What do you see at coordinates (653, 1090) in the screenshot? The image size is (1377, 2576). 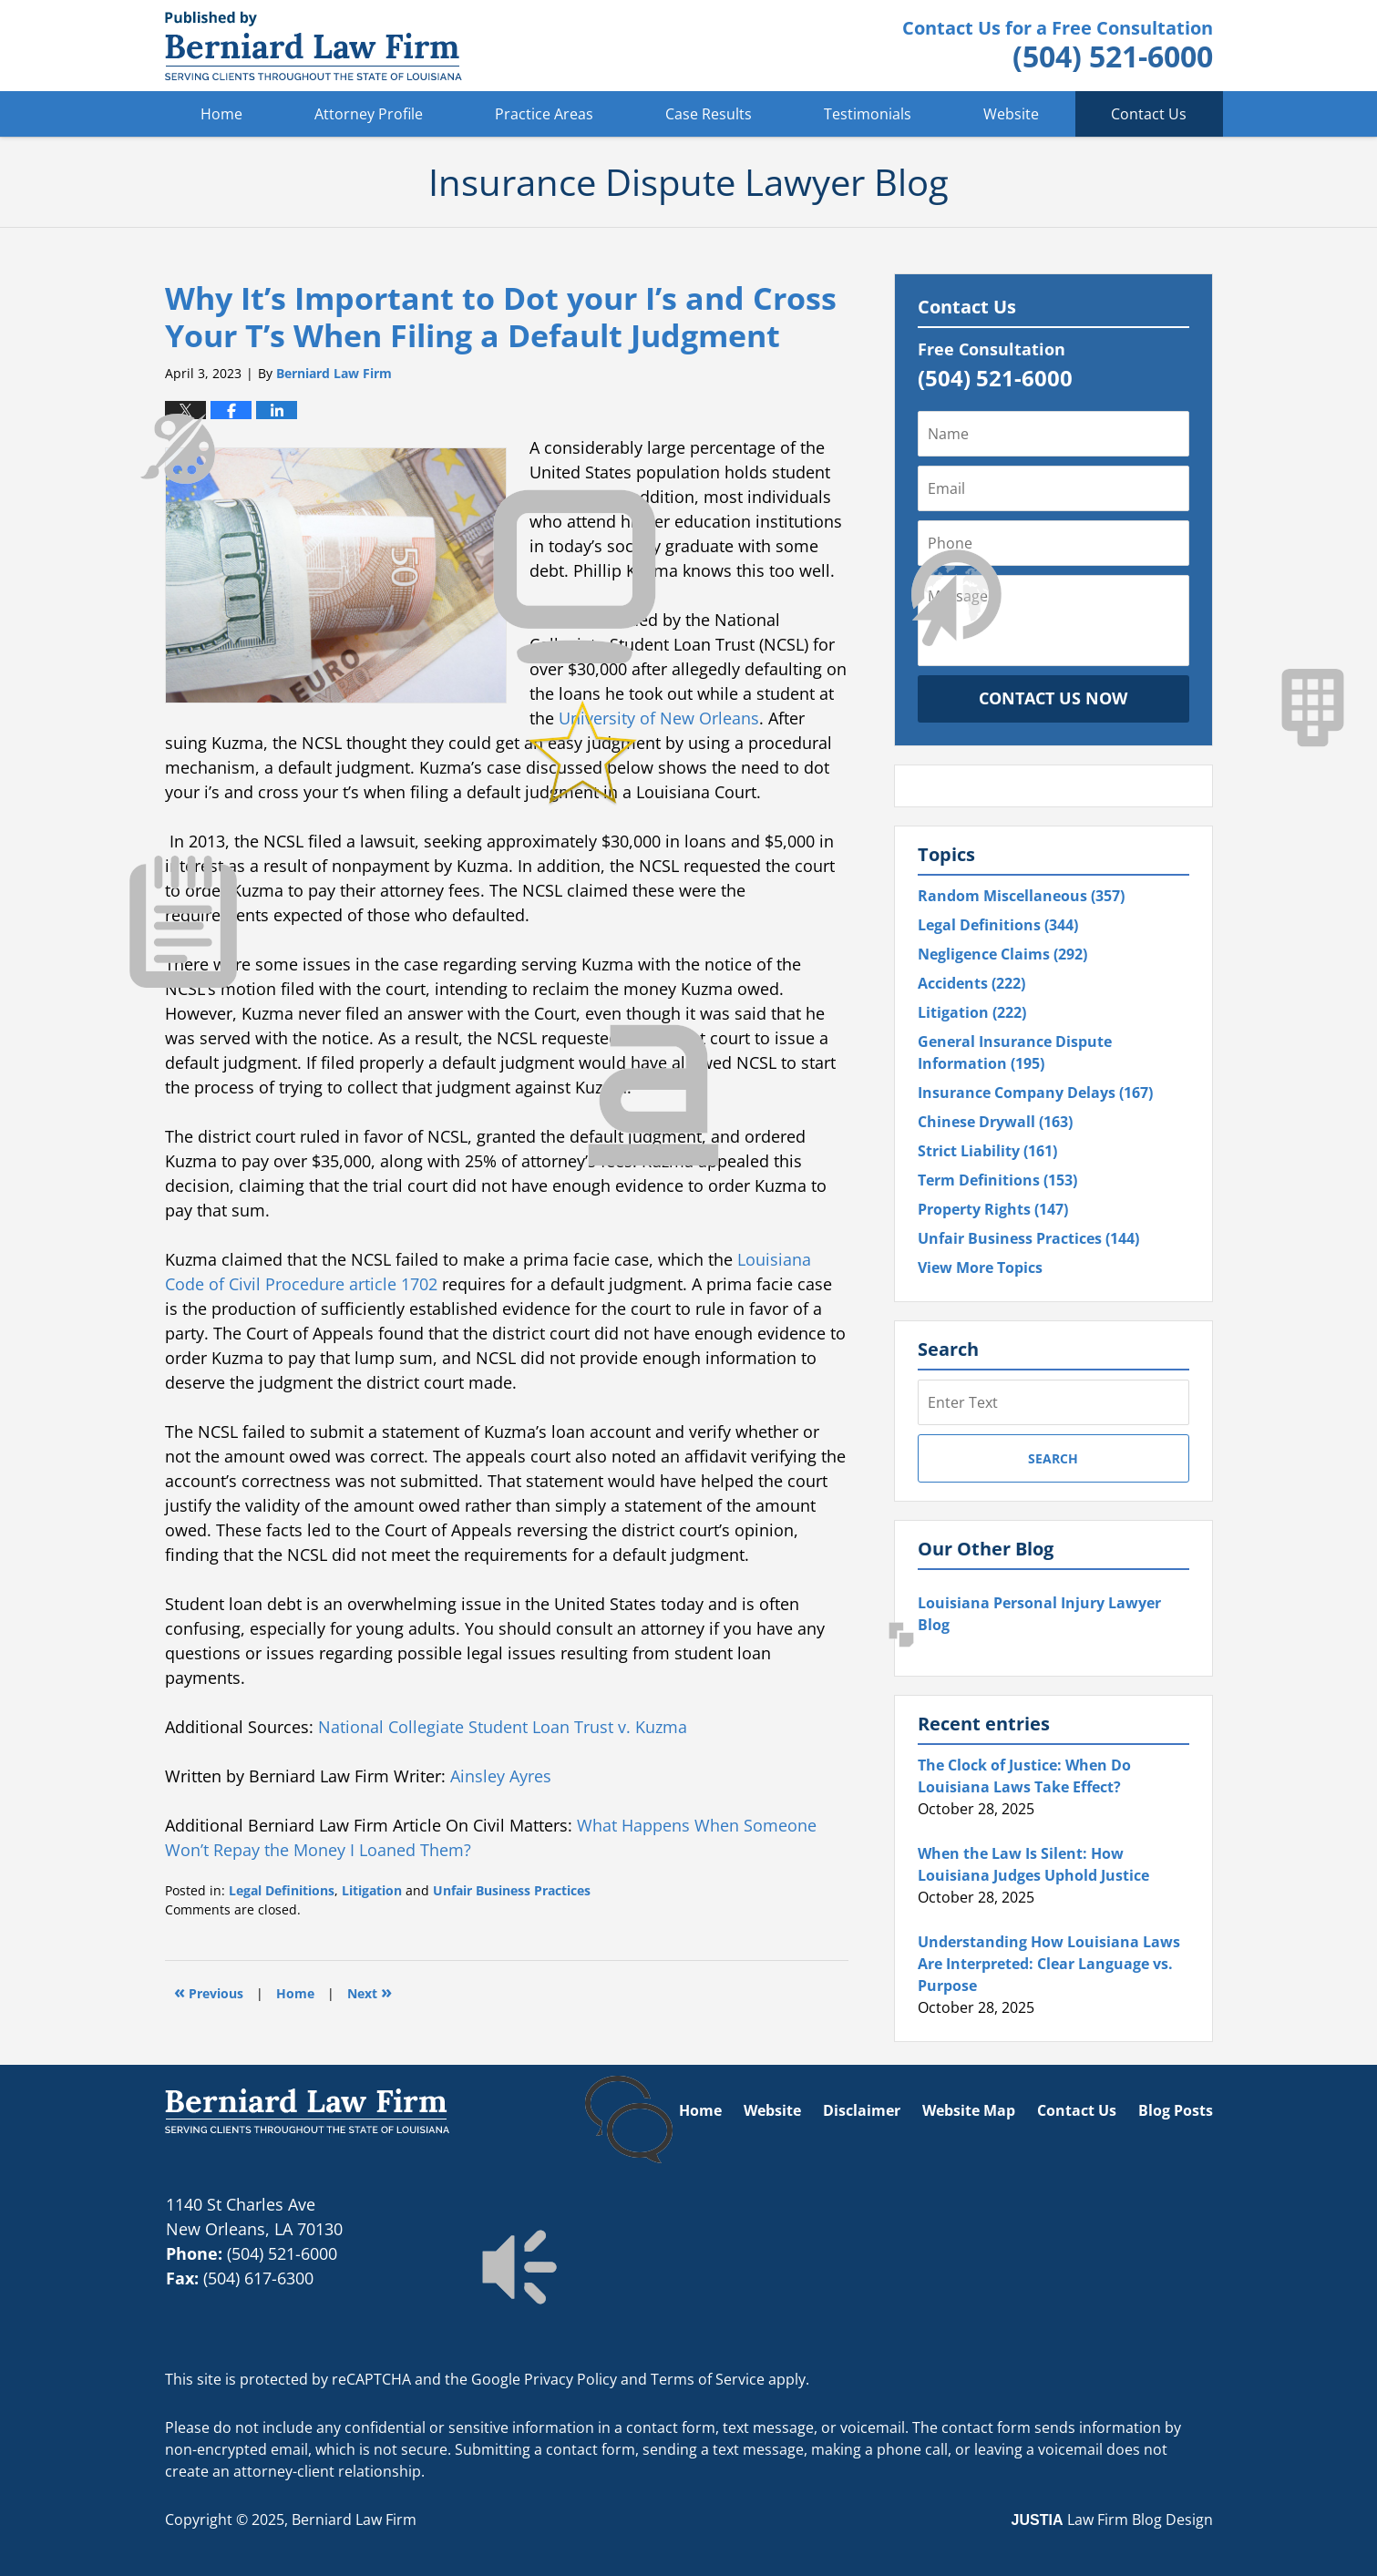 I see `apply underline formatting to selected text` at bounding box center [653, 1090].